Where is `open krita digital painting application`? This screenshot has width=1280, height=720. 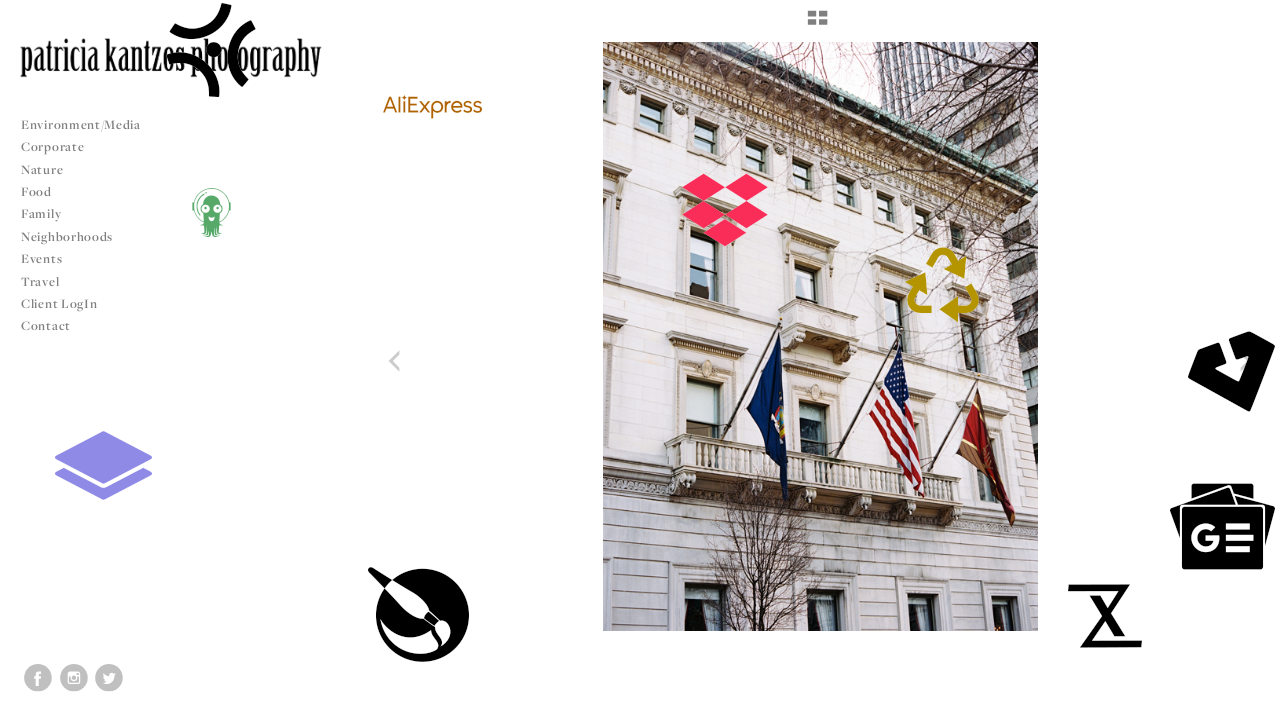 open krita digital painting application is located at coordinates (418, 614).